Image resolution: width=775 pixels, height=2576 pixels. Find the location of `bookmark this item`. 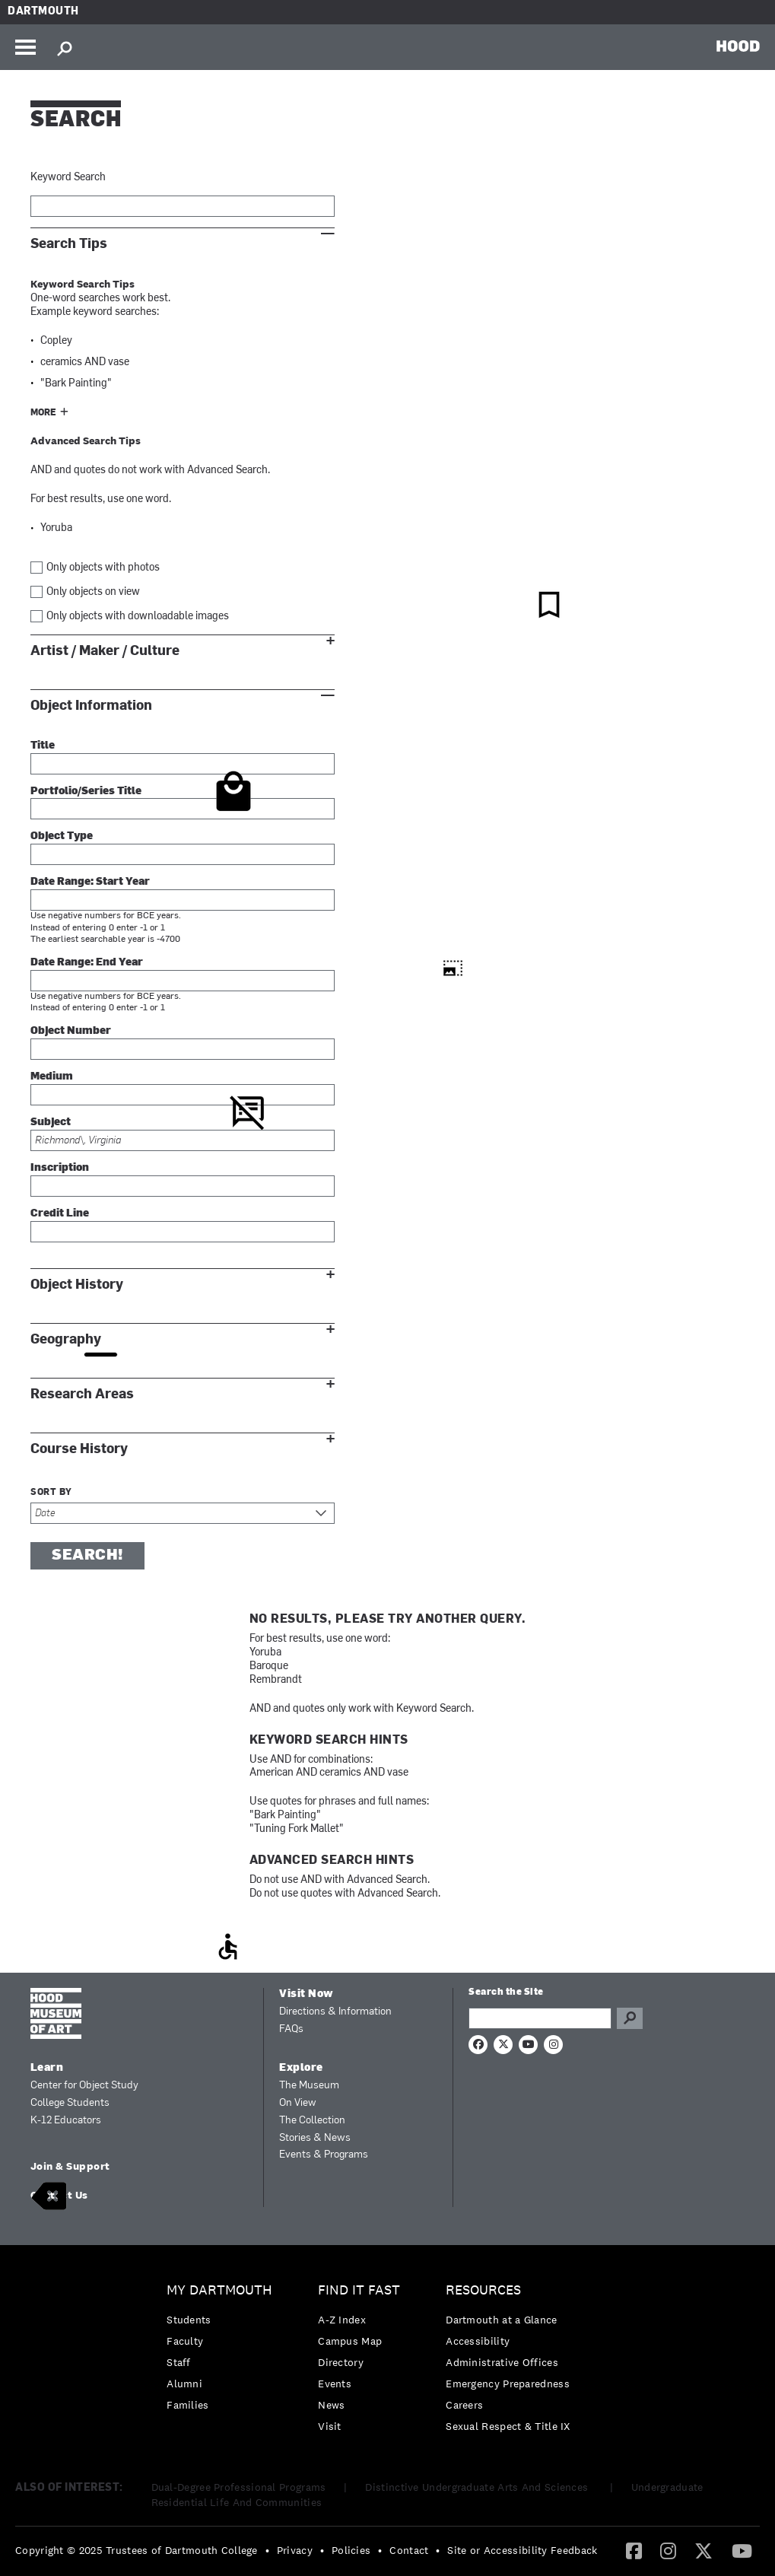

bookmark this item is located at coordinates (549, 605).